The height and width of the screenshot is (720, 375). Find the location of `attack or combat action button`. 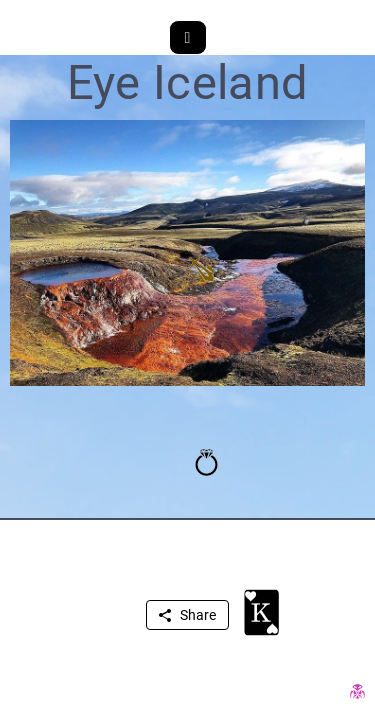

attack or combat action button is located at coordinates (201, 269).